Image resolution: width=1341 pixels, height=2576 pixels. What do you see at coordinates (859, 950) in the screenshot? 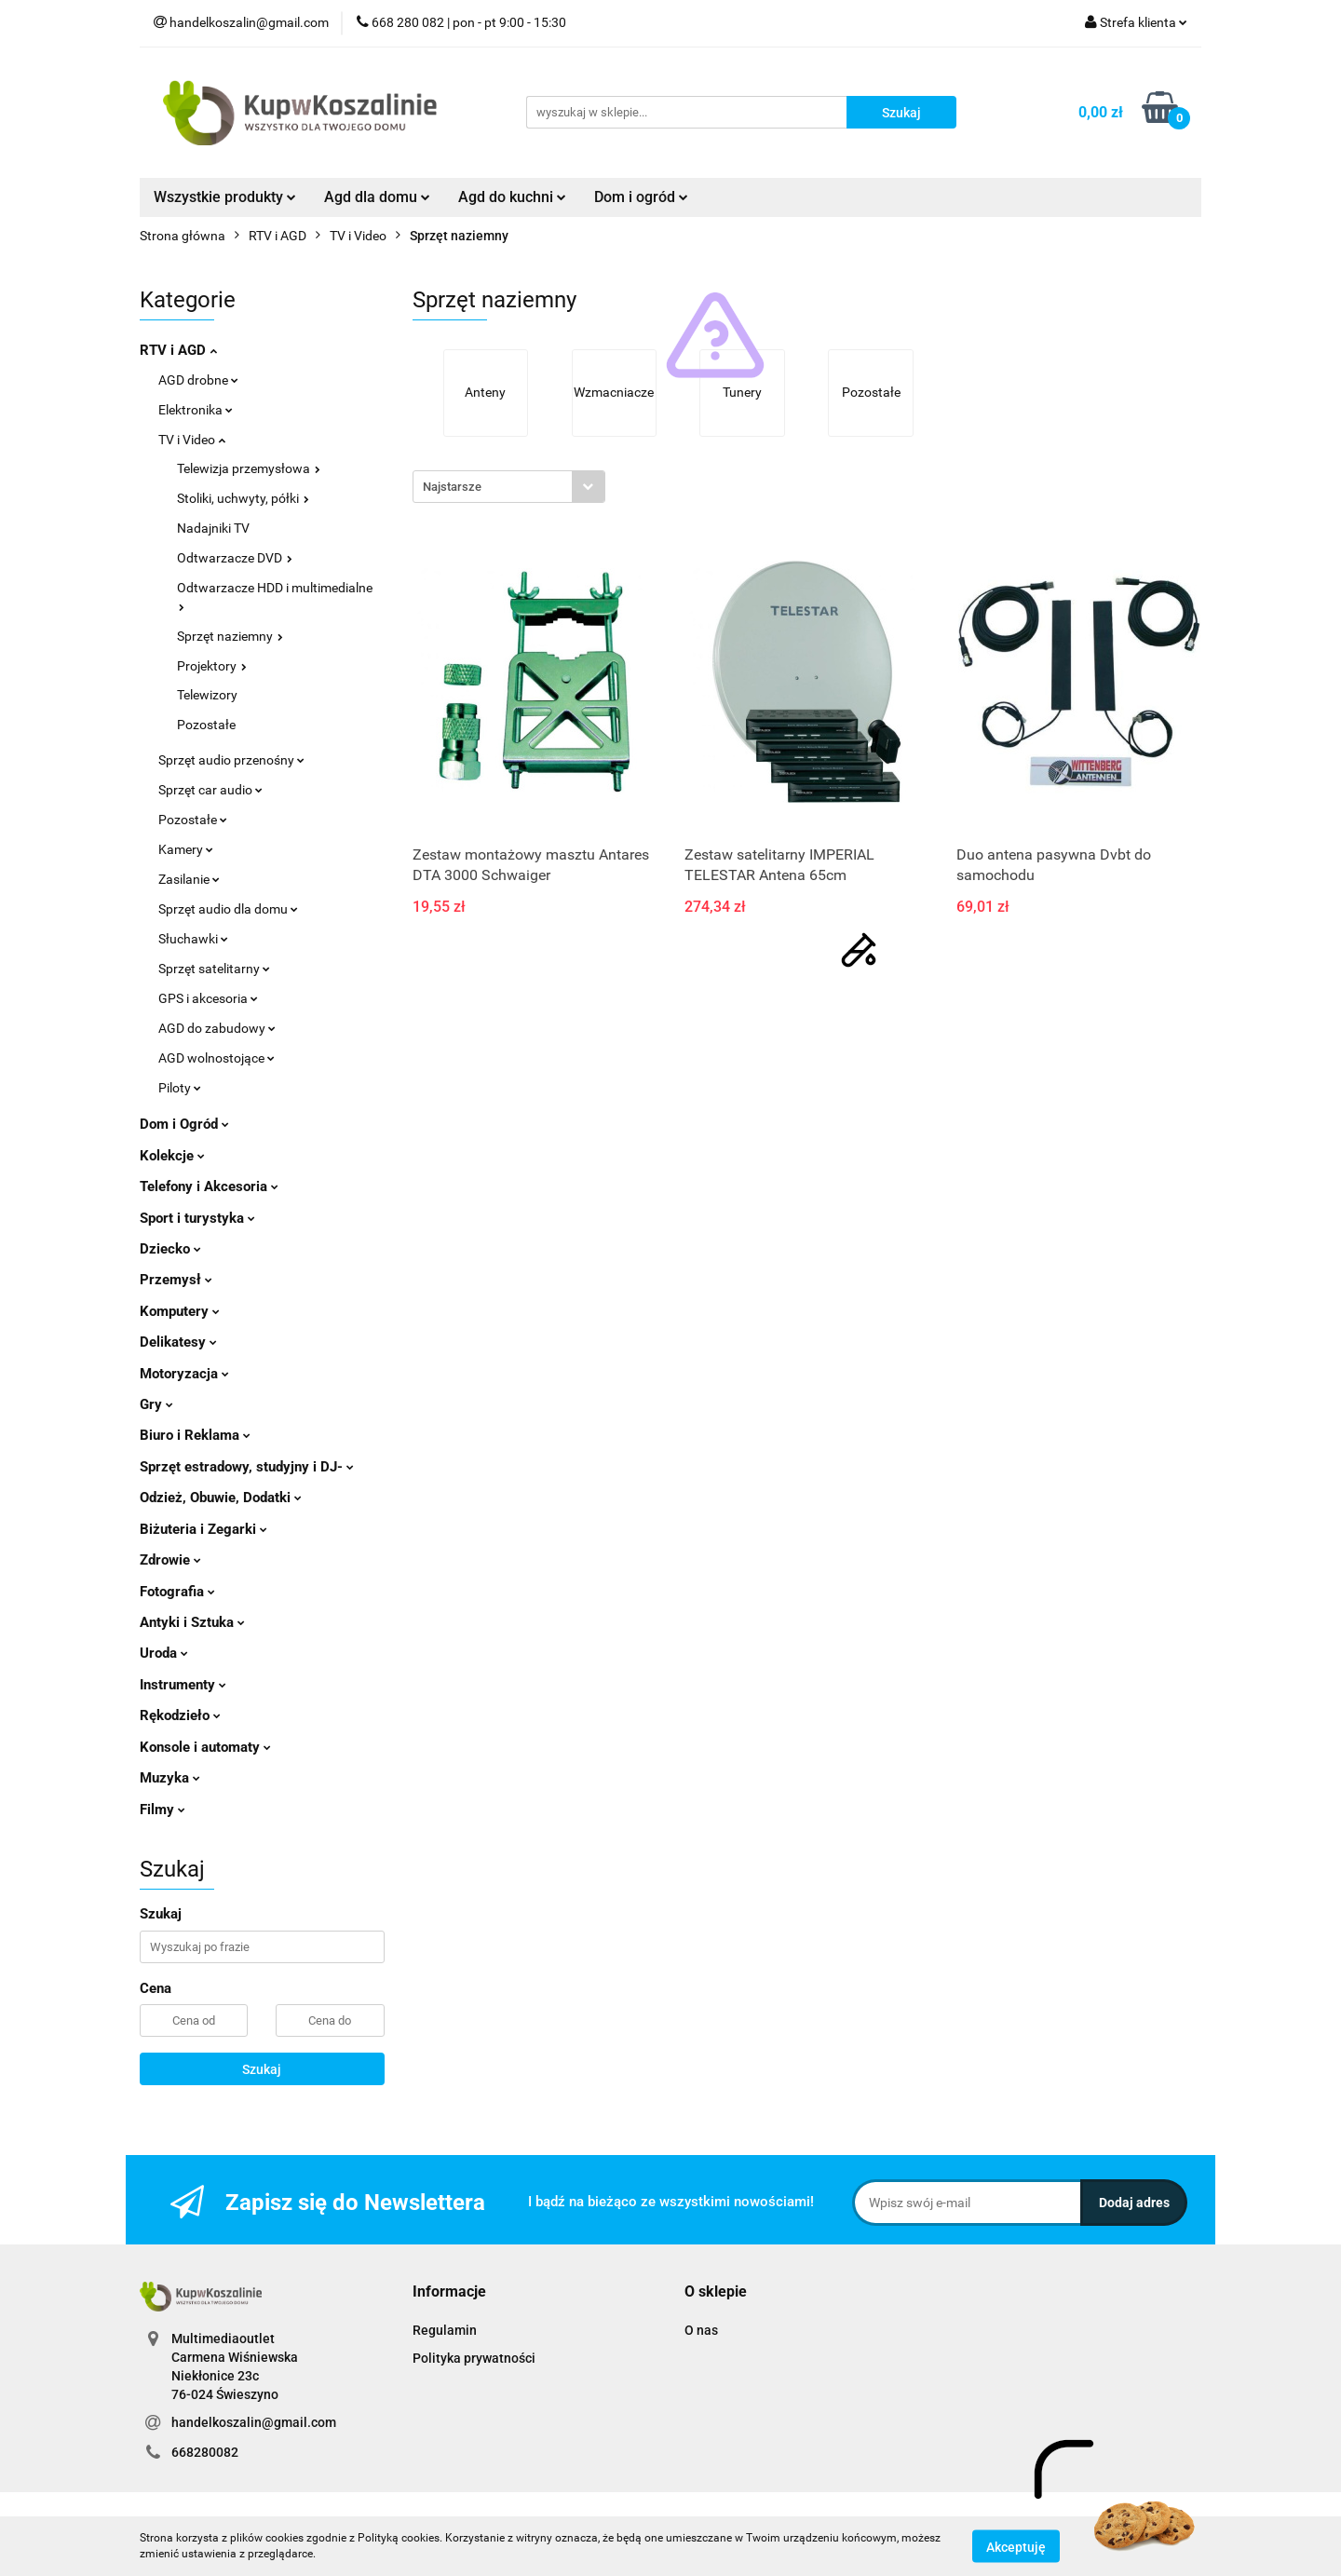
I see `run a test or experiment` at bounding box center [859, 950].